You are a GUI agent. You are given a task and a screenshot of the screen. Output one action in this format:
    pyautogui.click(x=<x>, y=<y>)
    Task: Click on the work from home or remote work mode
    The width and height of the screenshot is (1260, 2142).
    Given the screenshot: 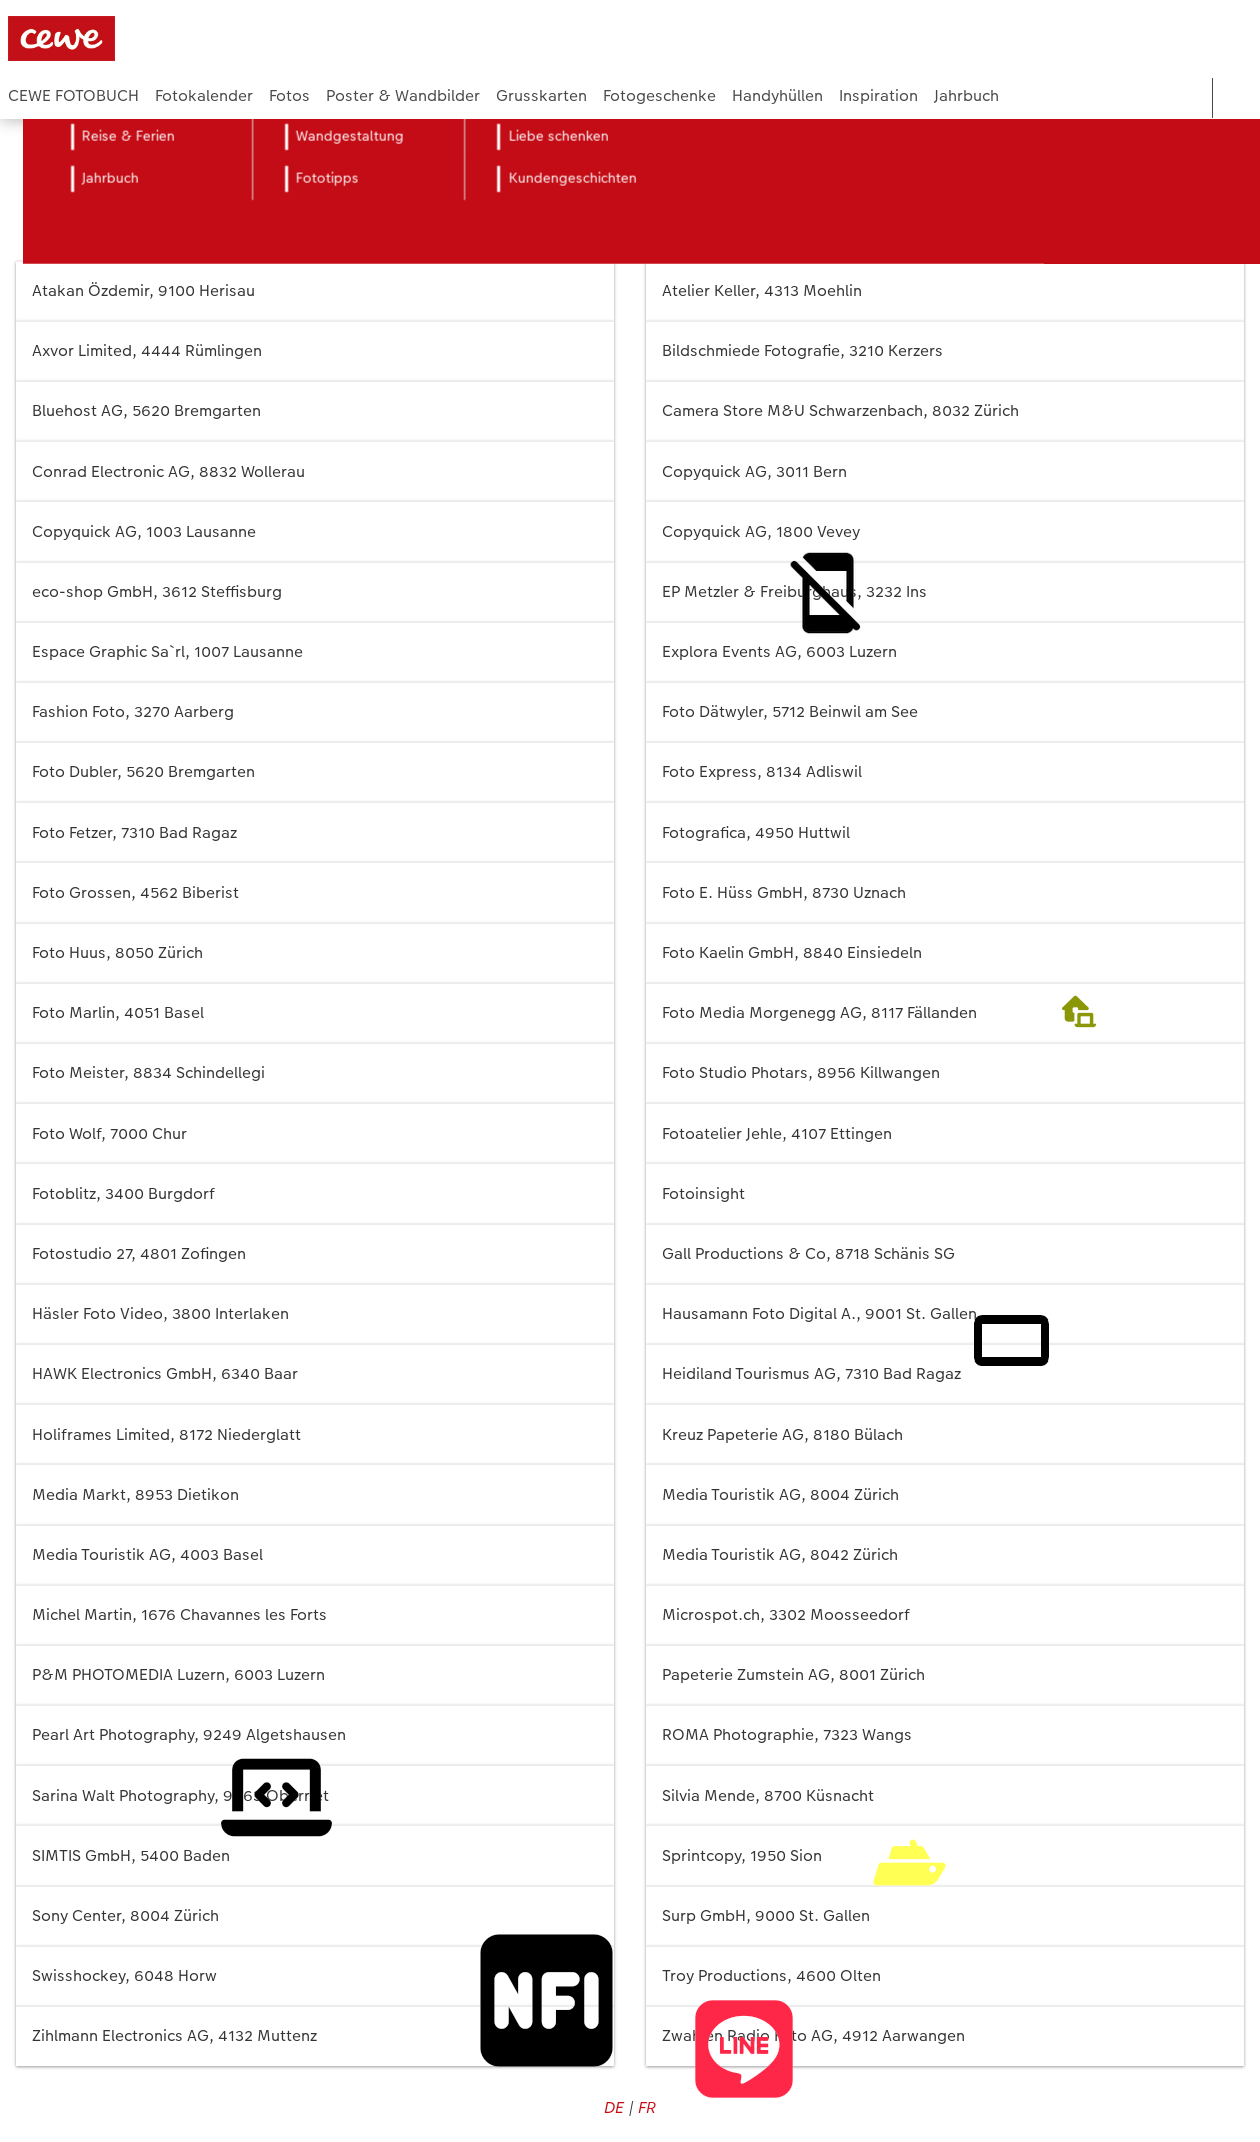 What is the action you would take?
    pyautogui.click(x=1079, y=1011)
    